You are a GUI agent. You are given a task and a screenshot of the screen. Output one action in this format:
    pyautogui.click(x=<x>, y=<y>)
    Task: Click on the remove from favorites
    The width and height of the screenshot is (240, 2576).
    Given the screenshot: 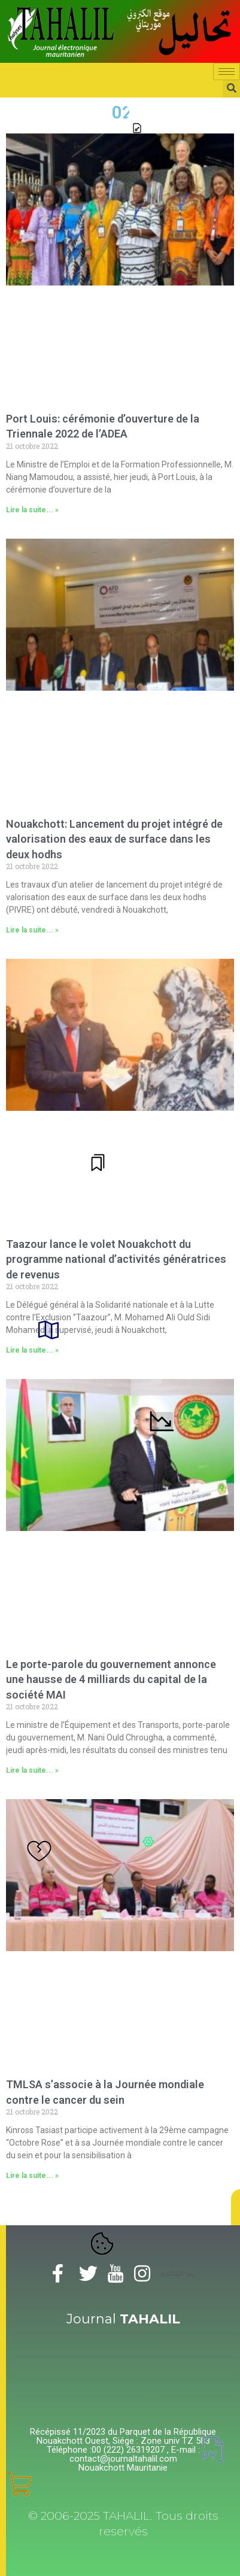 What is the action you would take?
    pyautogui.click(x=39, y=1850)
    